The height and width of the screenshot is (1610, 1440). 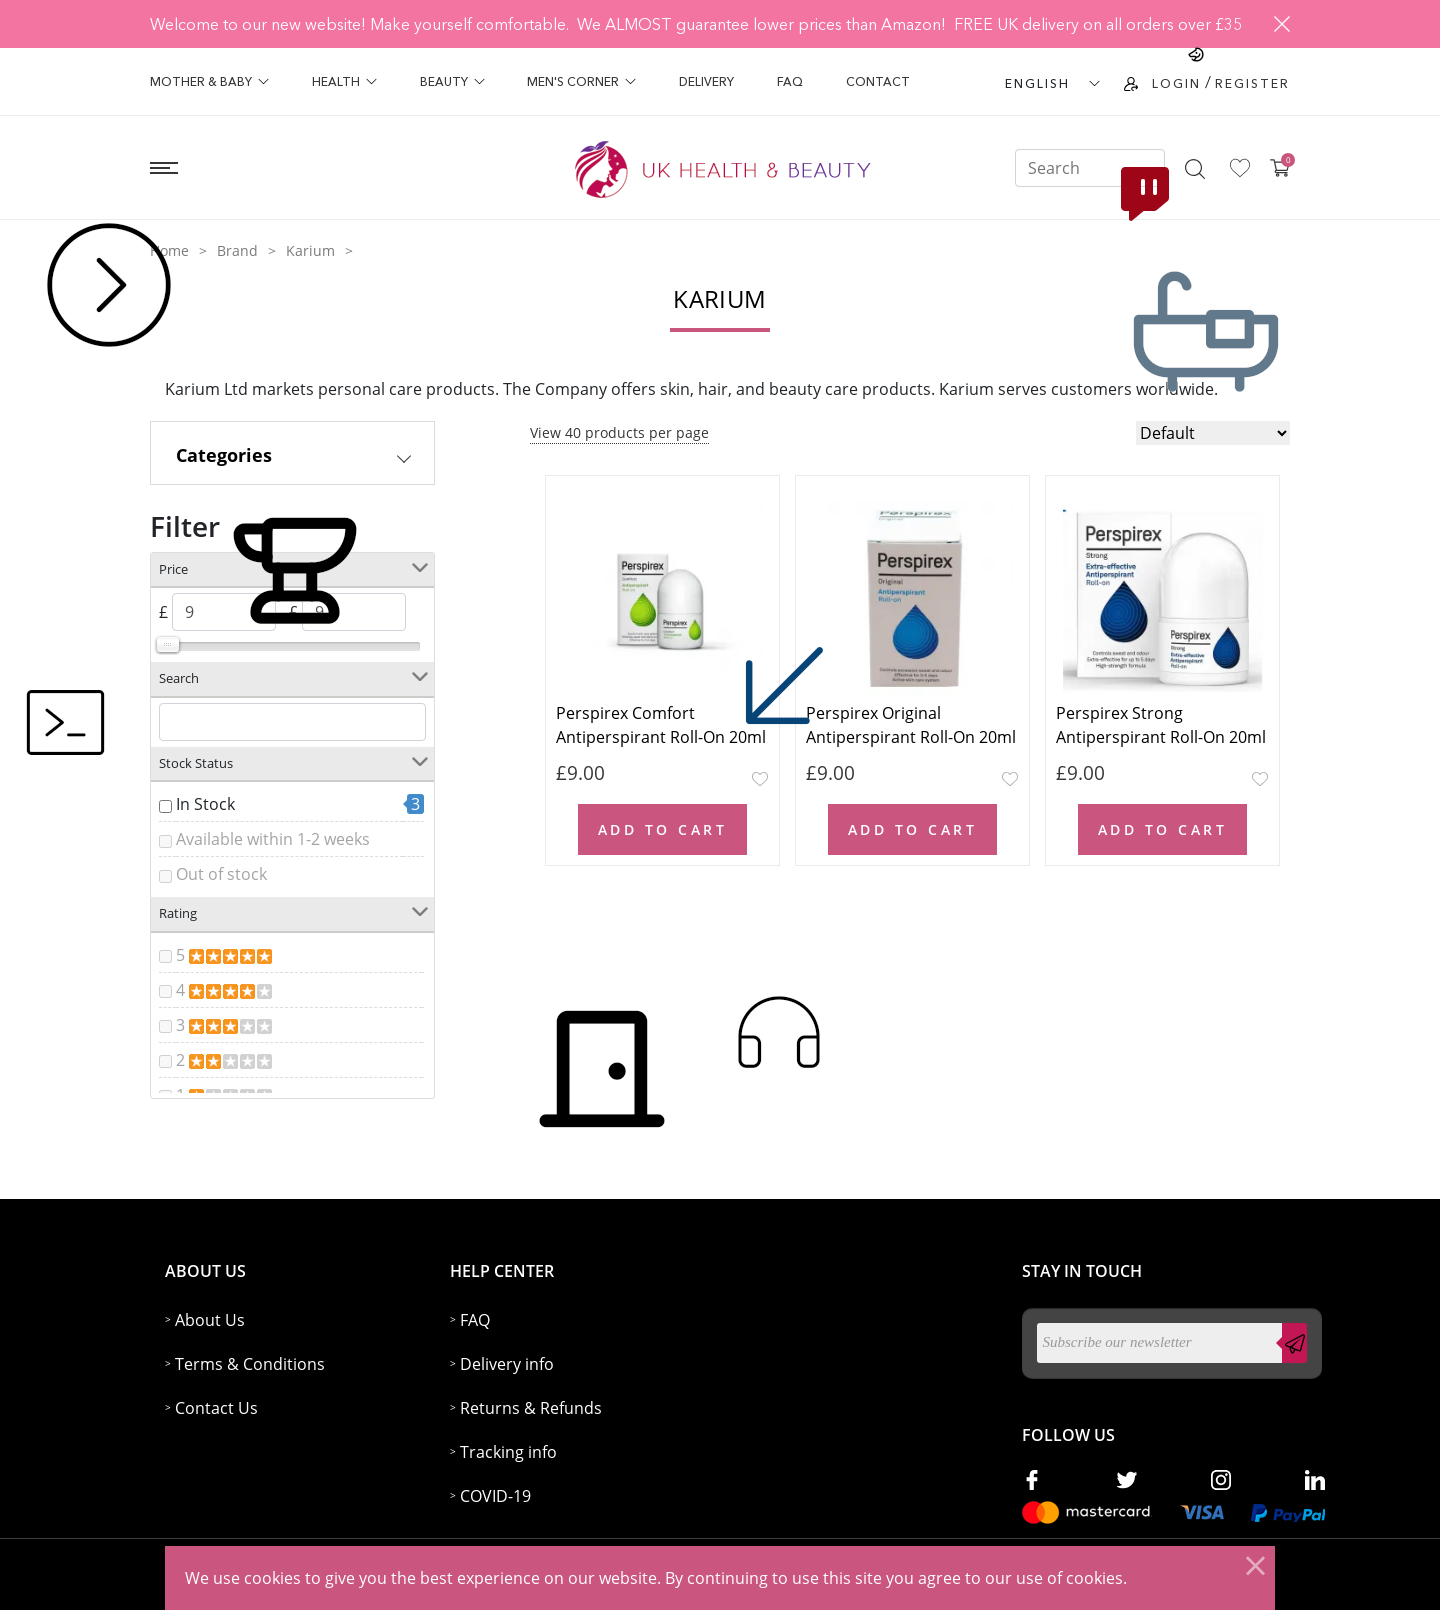 What do you see at coordinates (784, 685) in the screenshot?
I see `navigate to previous or lower-left content` at bounding box center [784, 685].